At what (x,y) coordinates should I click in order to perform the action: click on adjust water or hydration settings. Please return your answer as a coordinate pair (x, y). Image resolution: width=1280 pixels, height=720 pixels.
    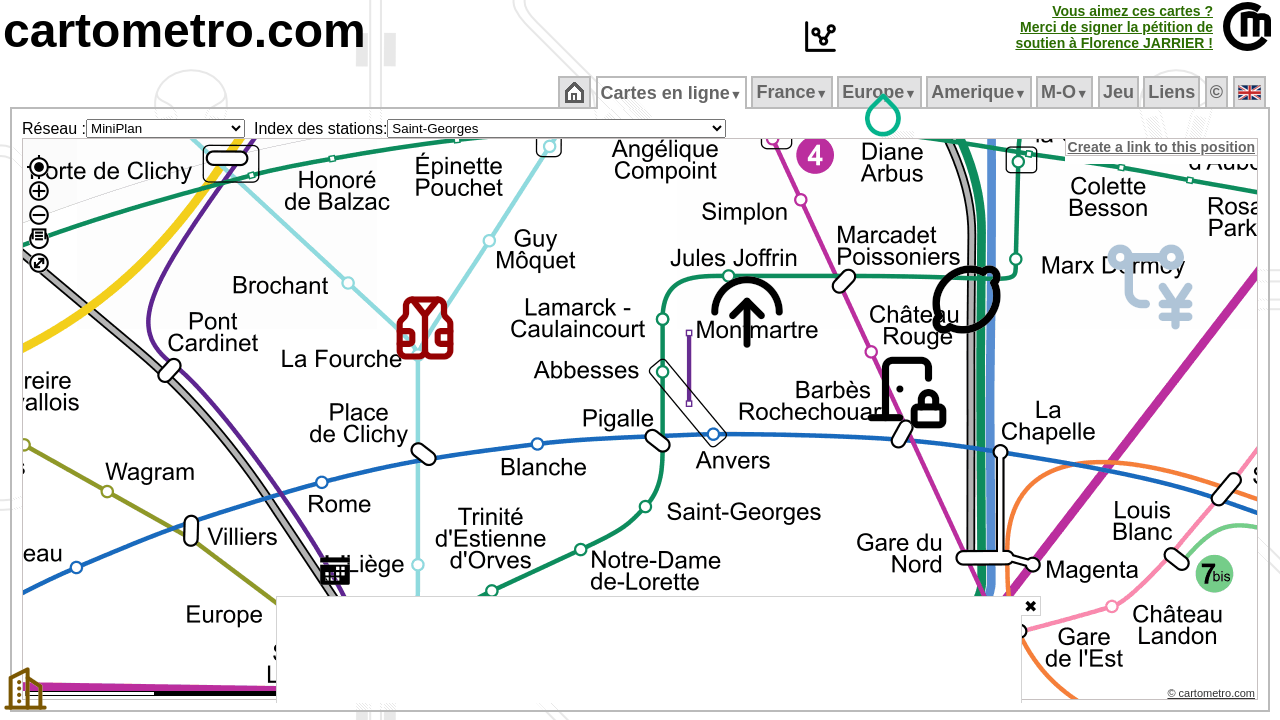
    Looking at the image, I should click on (883, 115).